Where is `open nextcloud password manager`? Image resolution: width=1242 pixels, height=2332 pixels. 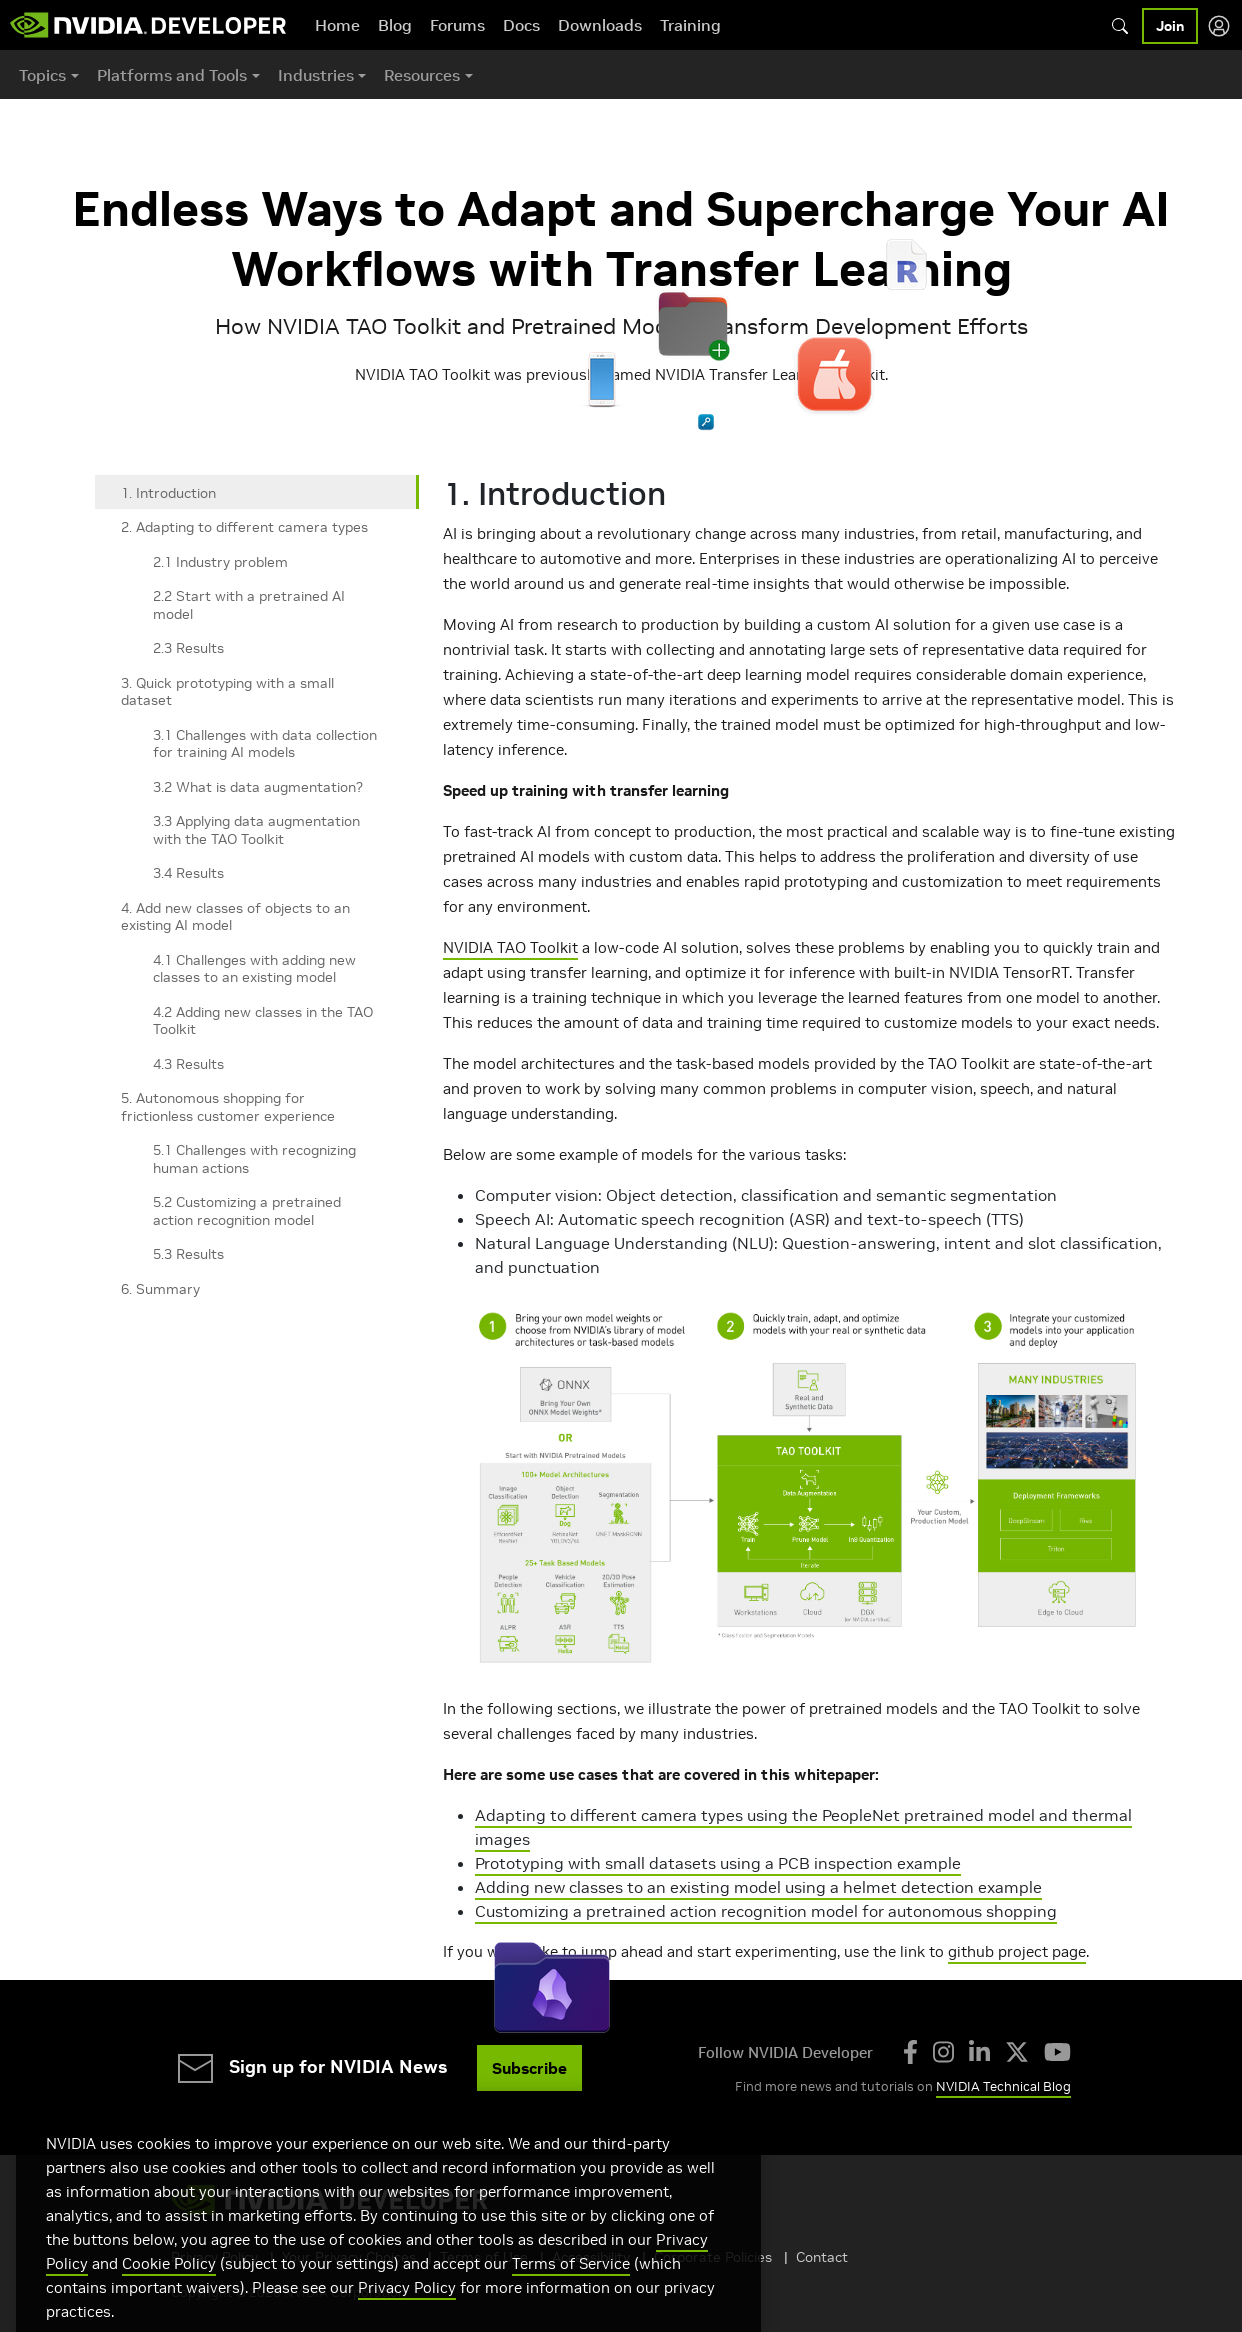
open nextcloud password manager is located at coordinates (706, 422).